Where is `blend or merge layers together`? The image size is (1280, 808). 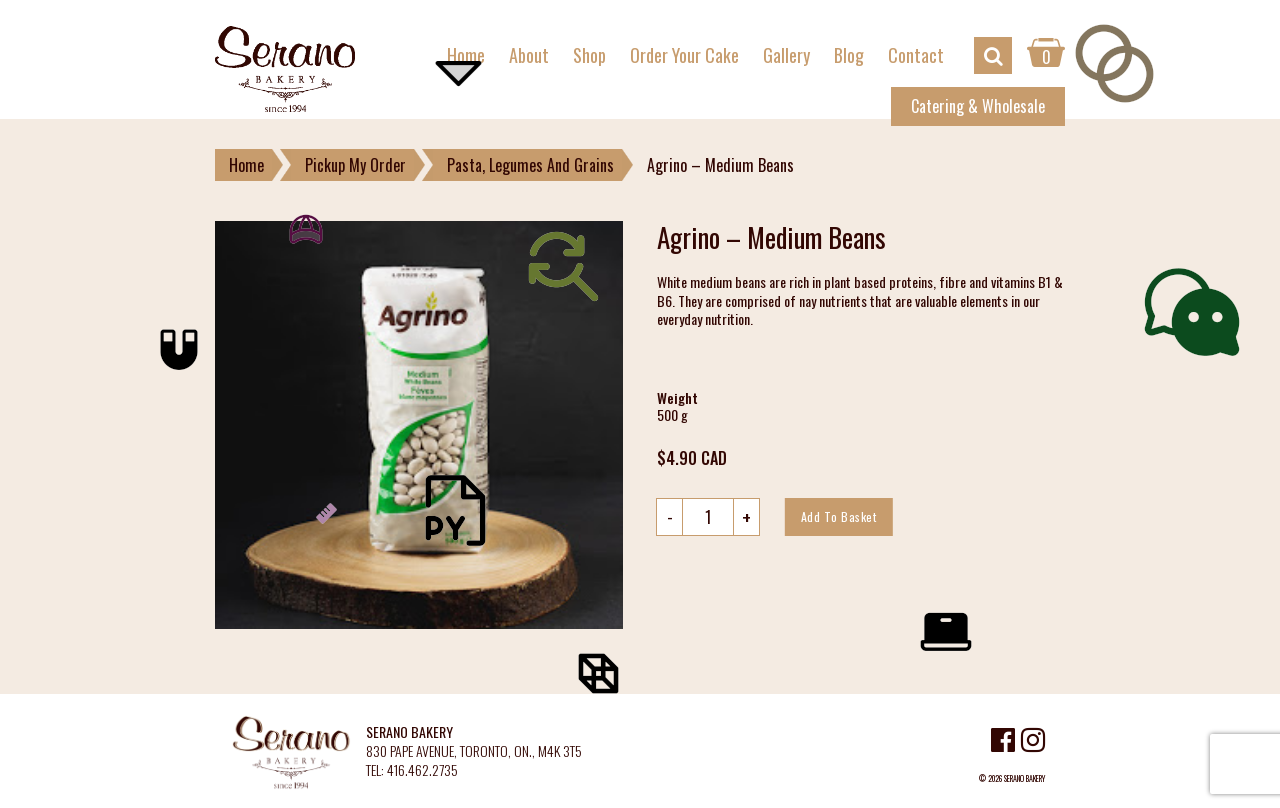 blend or merge layers together is located at coordinates (1114, 63).